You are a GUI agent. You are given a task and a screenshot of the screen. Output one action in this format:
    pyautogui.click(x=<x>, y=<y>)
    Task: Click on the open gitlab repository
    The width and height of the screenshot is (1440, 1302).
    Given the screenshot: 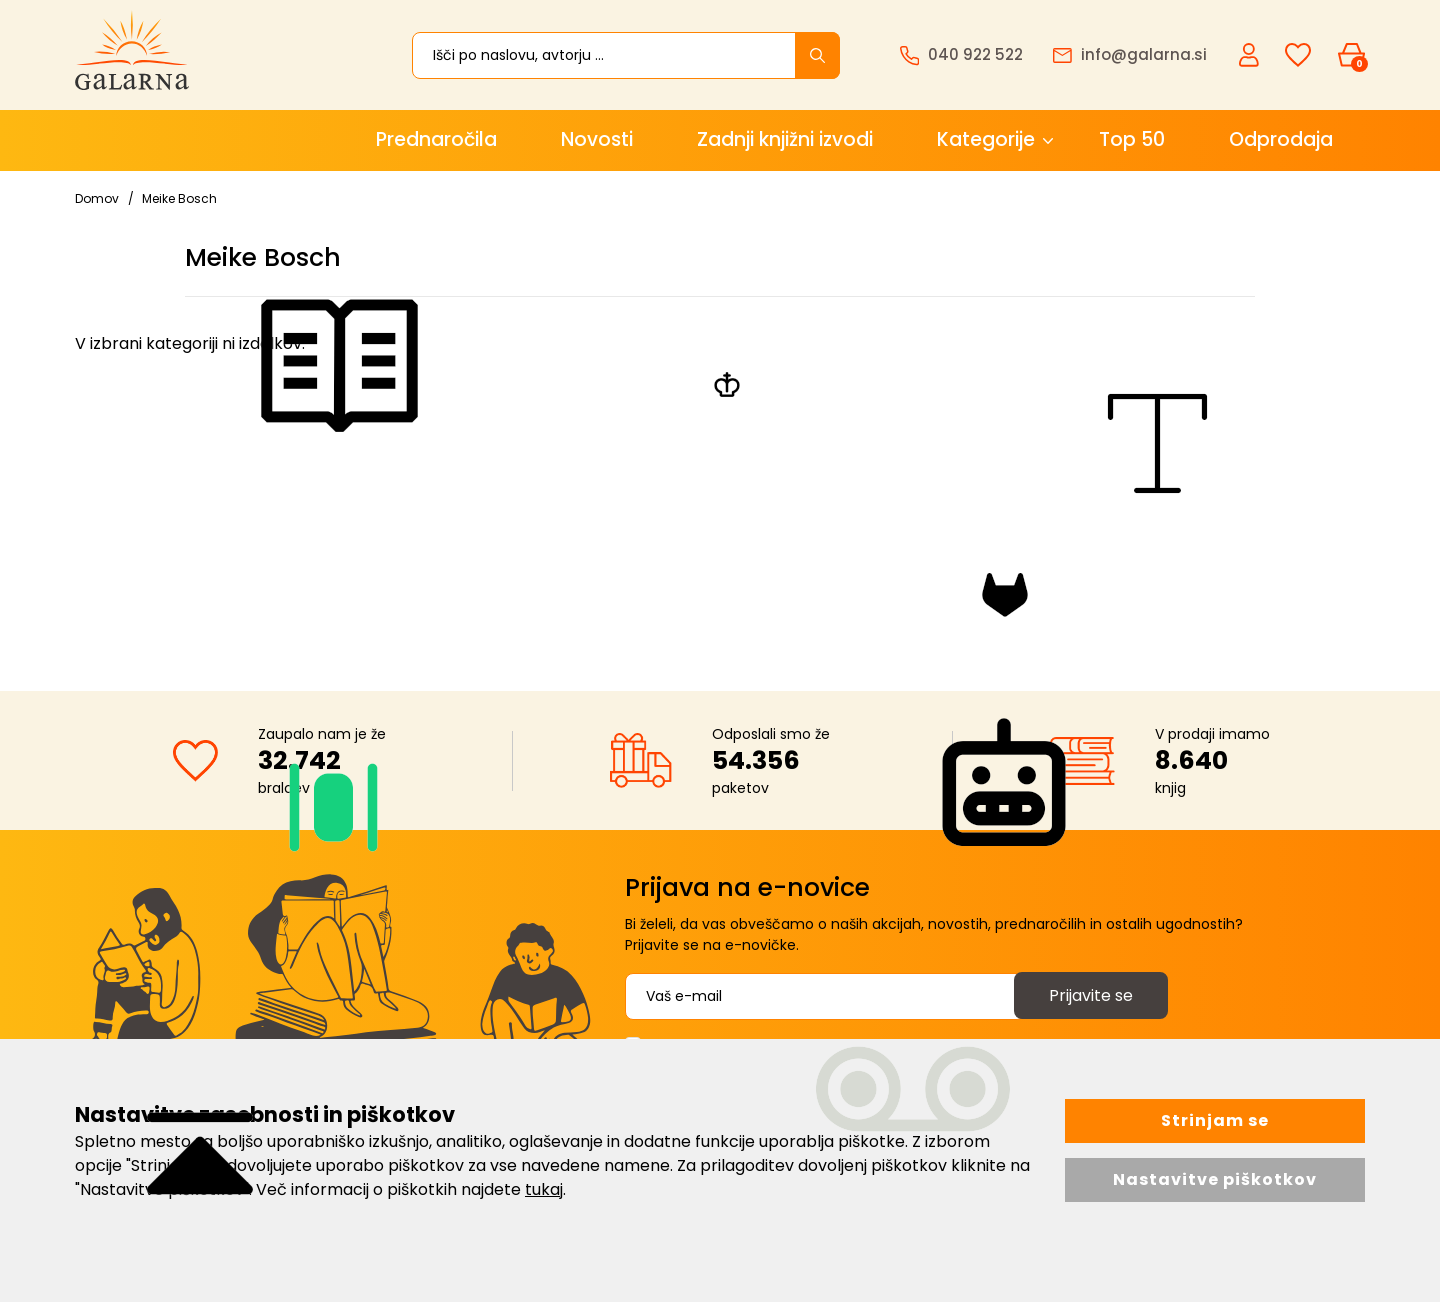 What is the action you would take?
    pyautogui.click(x=1005, y=594)
    